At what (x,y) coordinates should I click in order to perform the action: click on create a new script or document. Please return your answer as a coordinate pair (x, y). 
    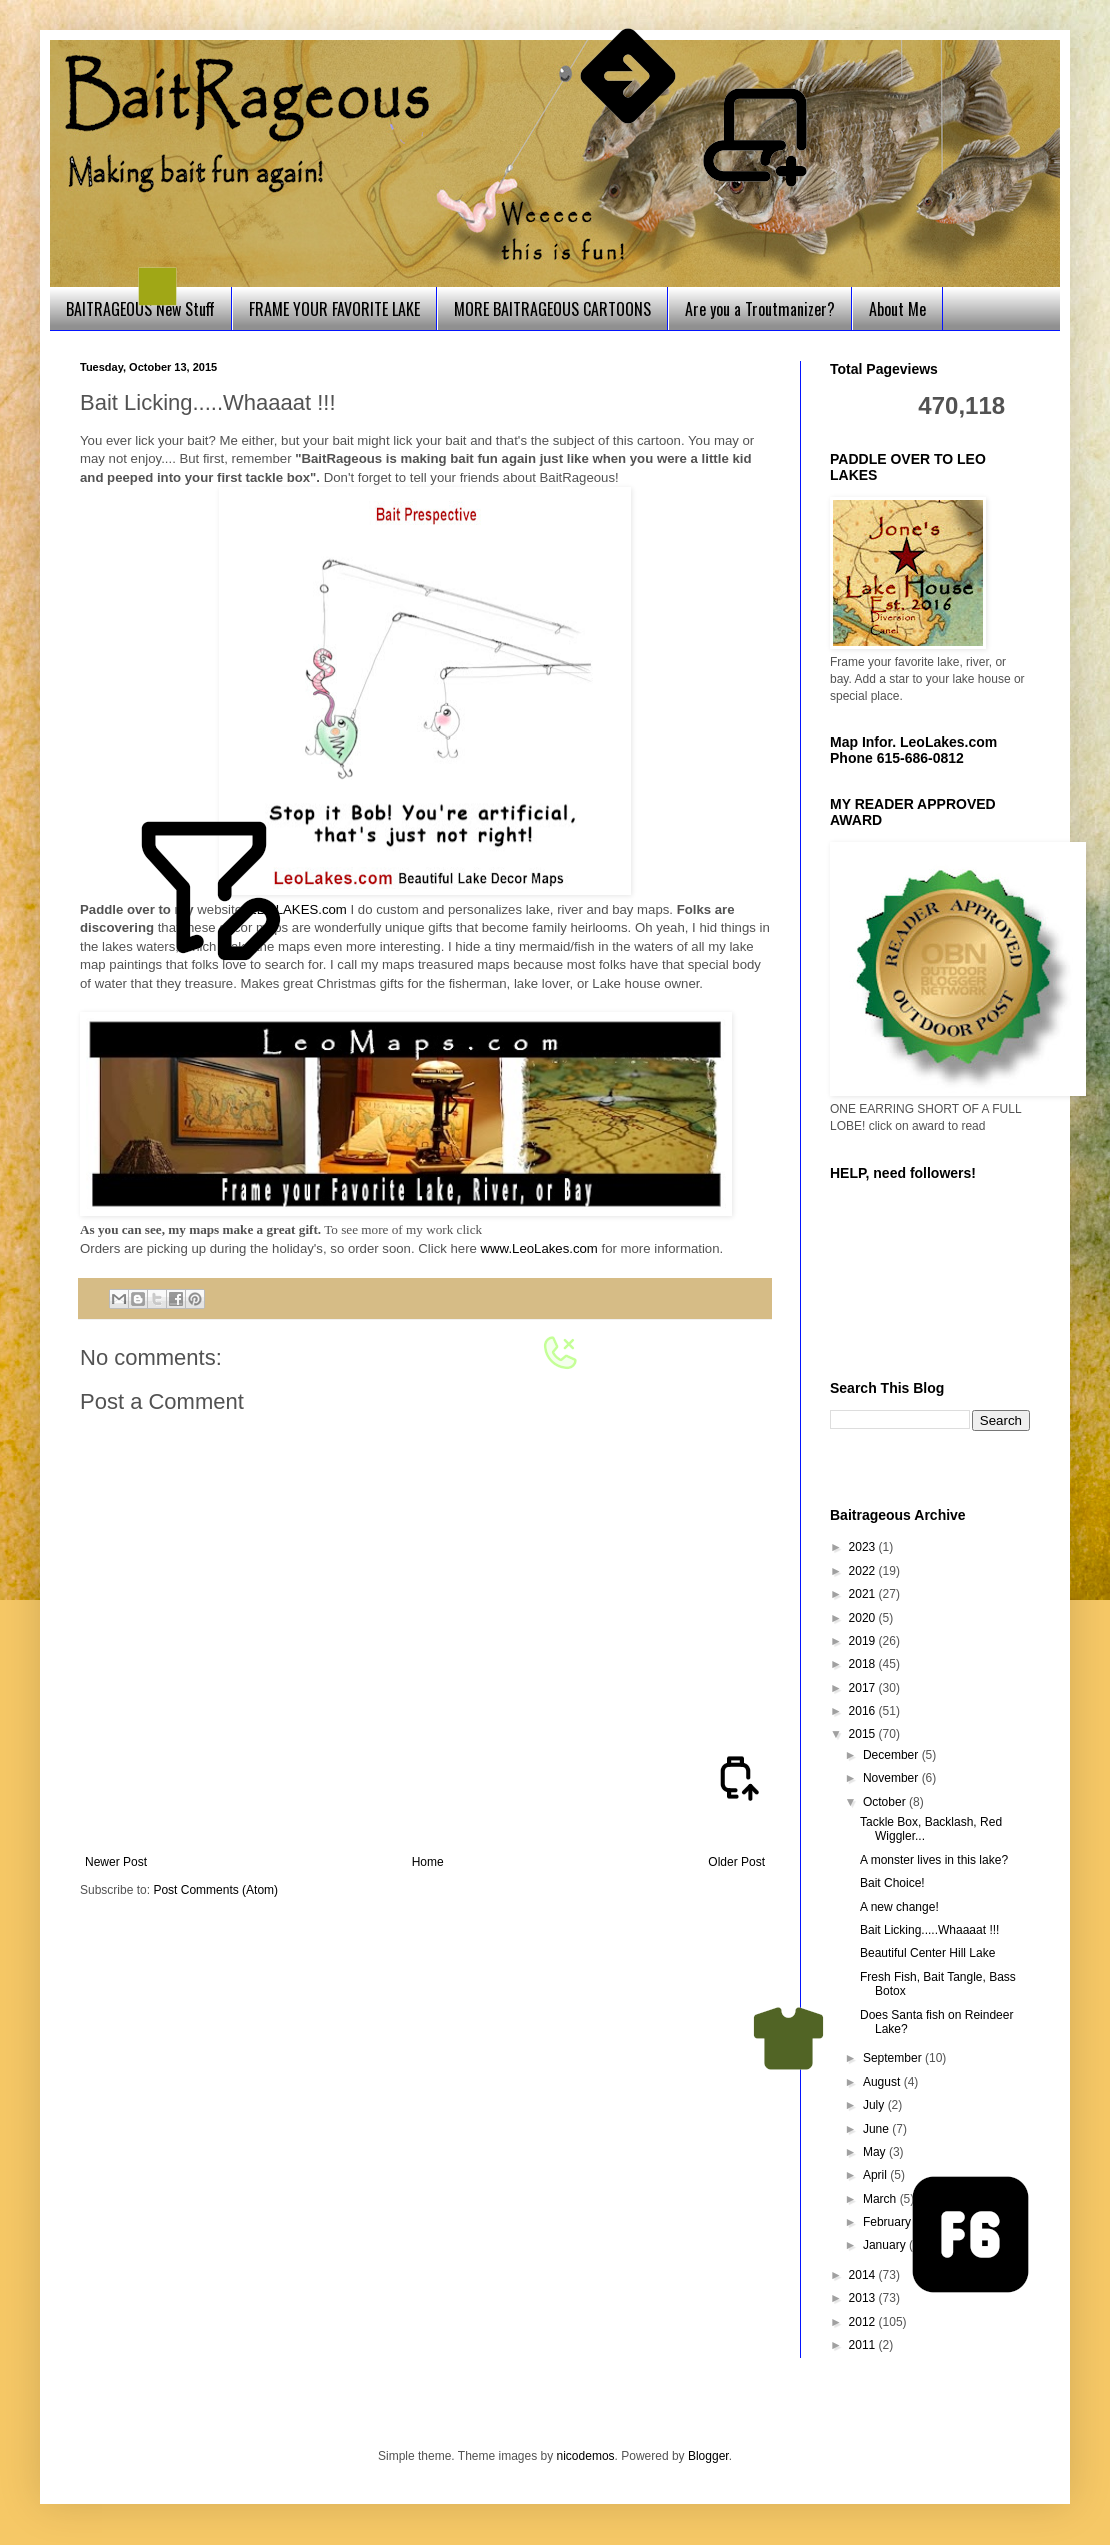
    Looking at the image, I should click on (755, 135).